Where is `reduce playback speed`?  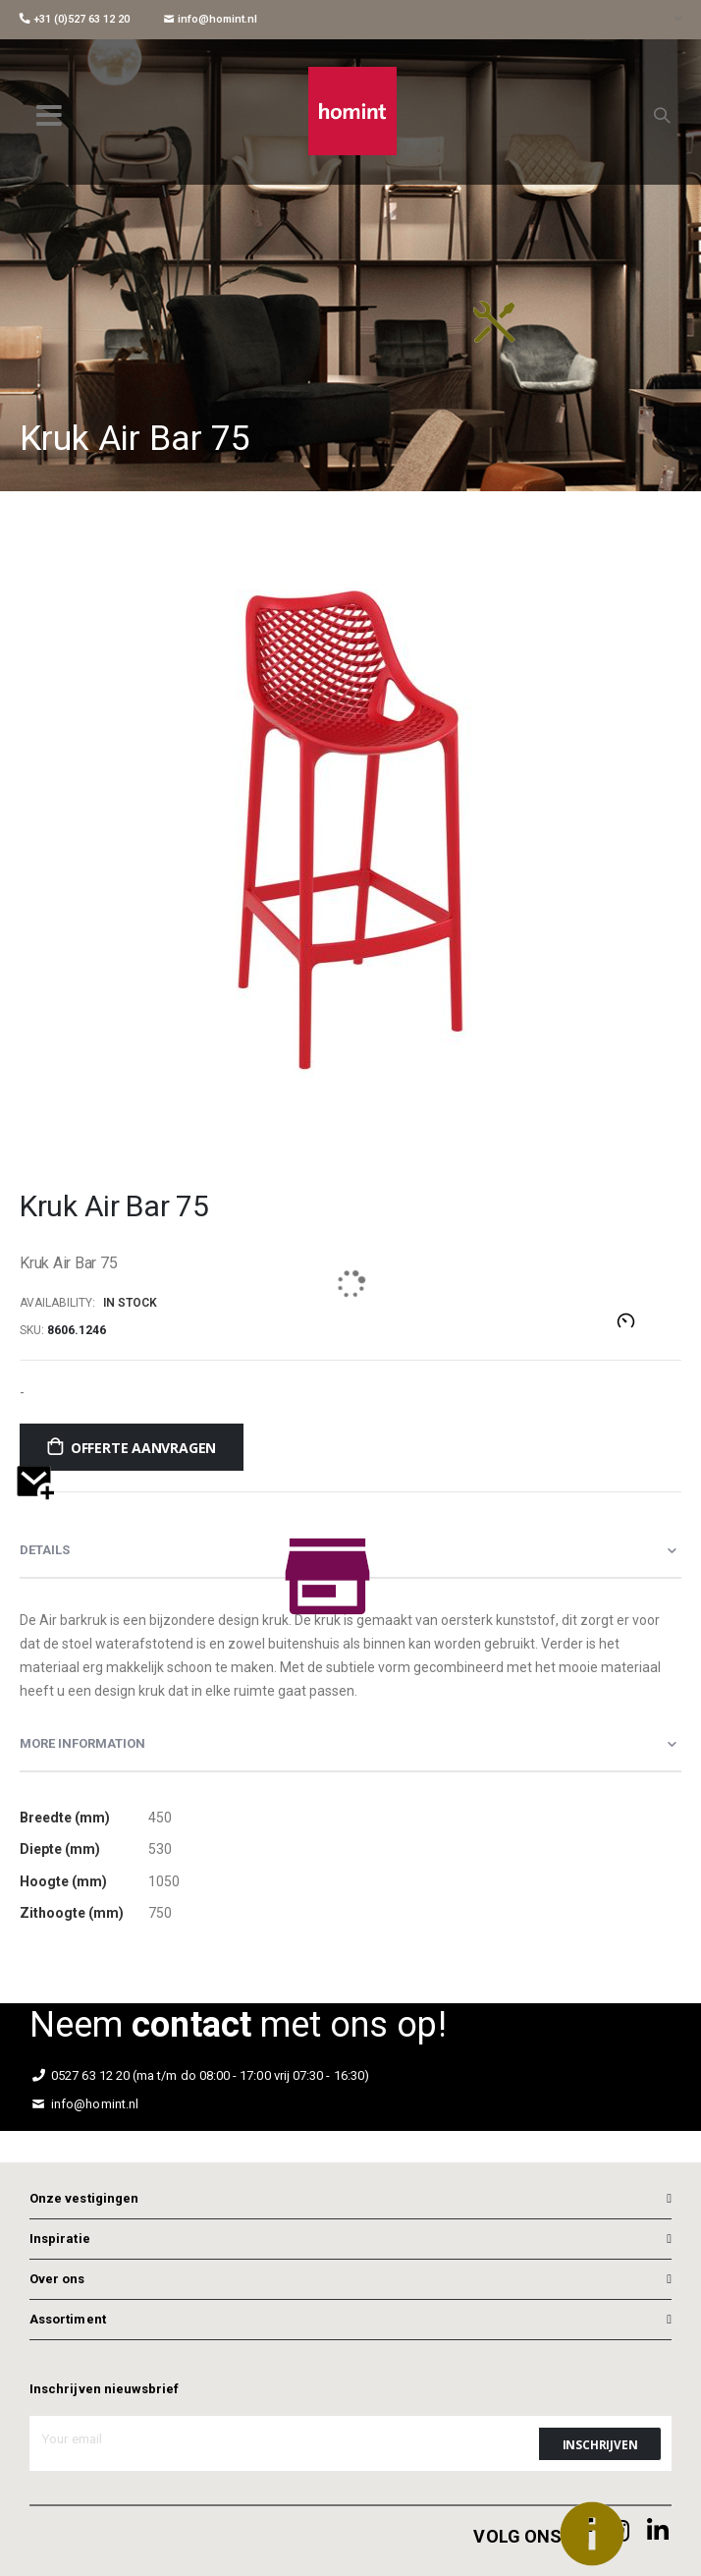
reduce playback speed is located at coordinates (625, 1320).